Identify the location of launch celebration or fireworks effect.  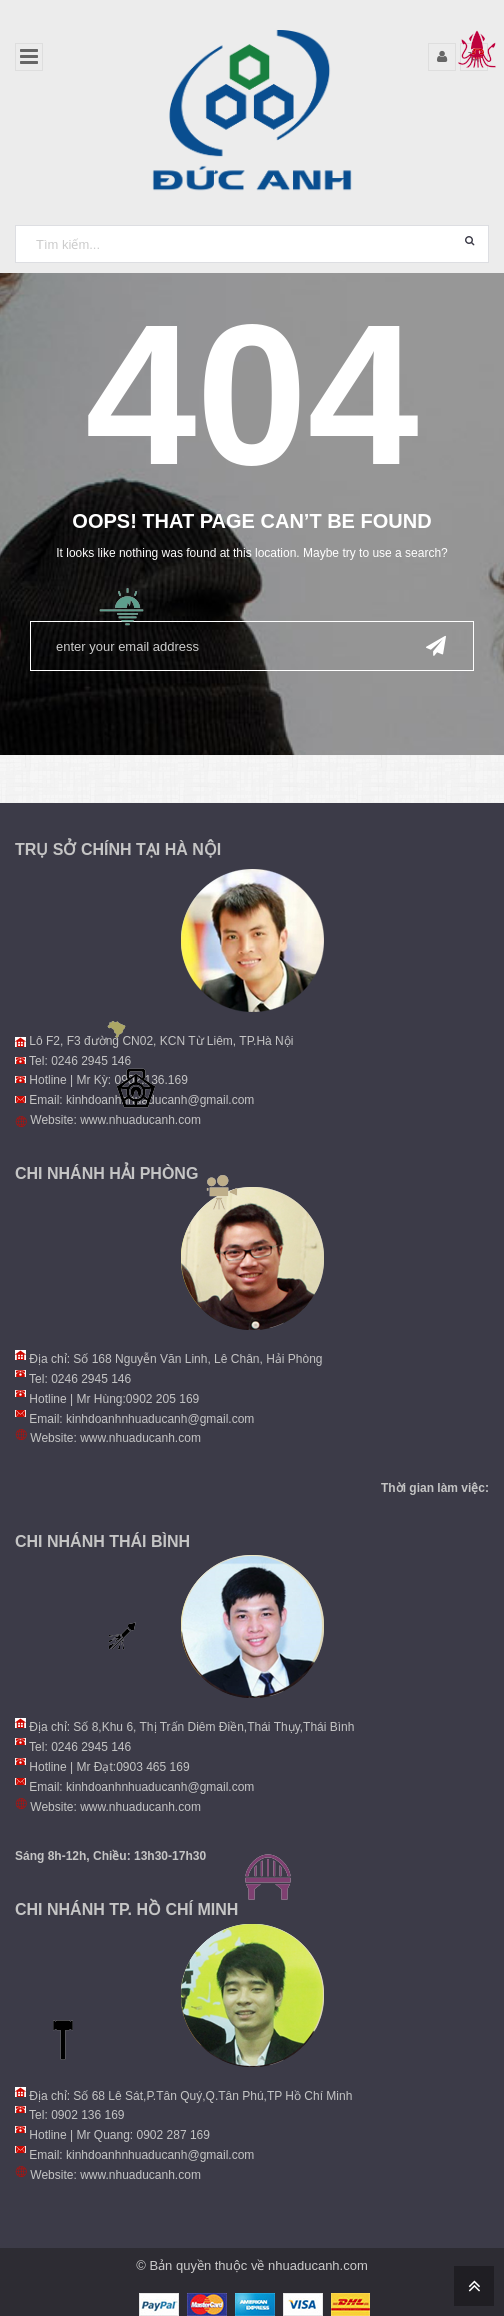
(122, 1635).